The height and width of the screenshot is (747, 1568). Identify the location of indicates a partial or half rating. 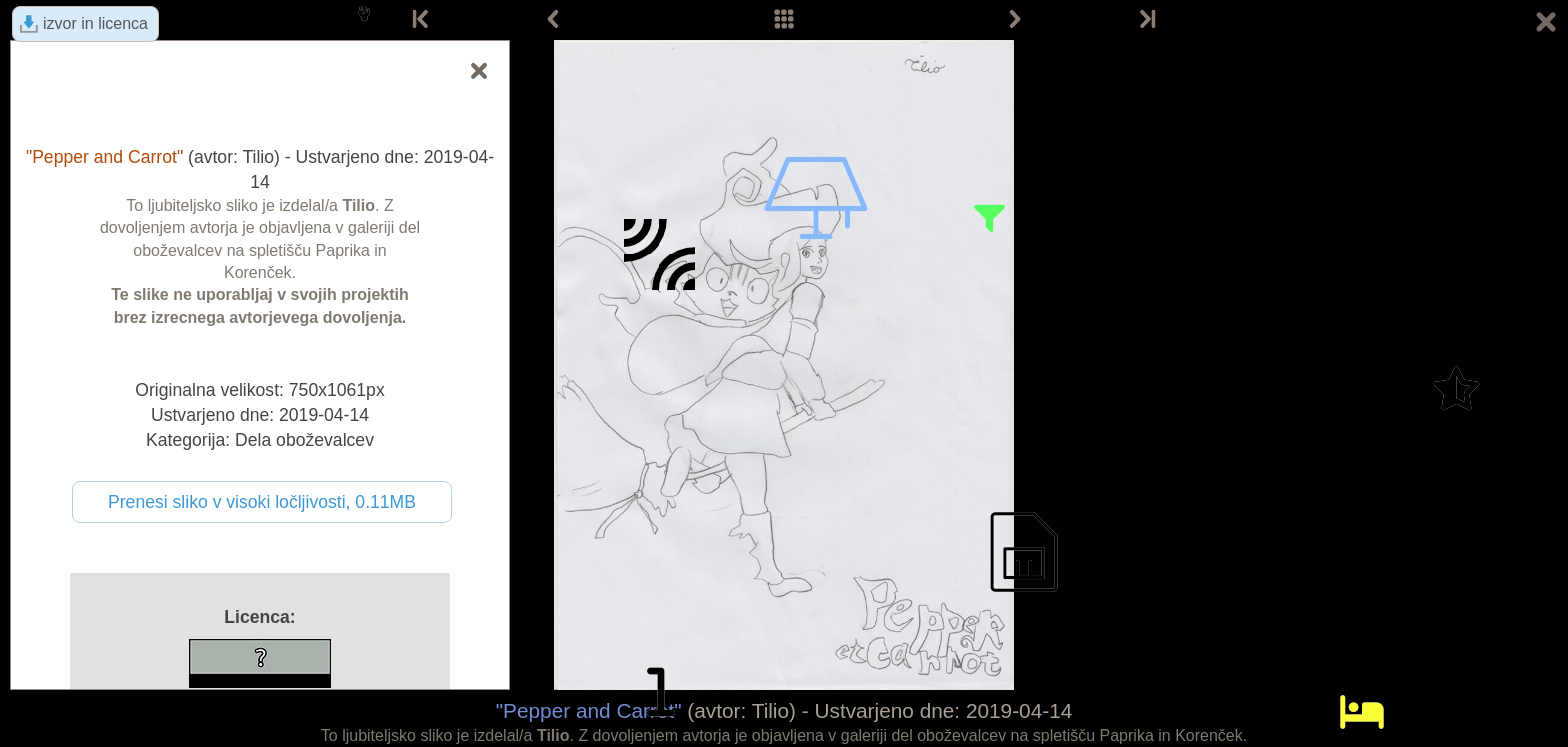
(1456, 390).